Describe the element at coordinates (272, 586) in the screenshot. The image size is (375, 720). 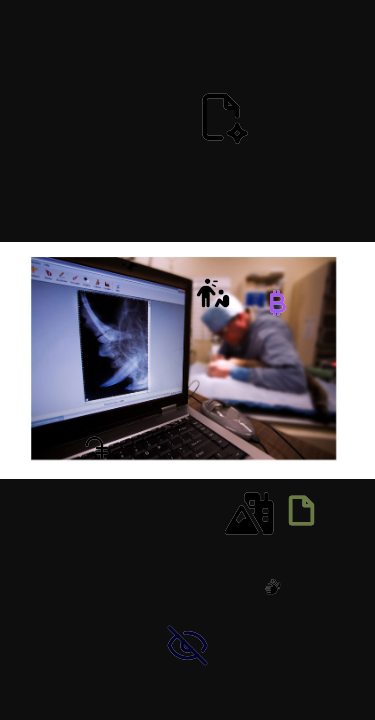
I see `enable sign language interpretation` at that location.